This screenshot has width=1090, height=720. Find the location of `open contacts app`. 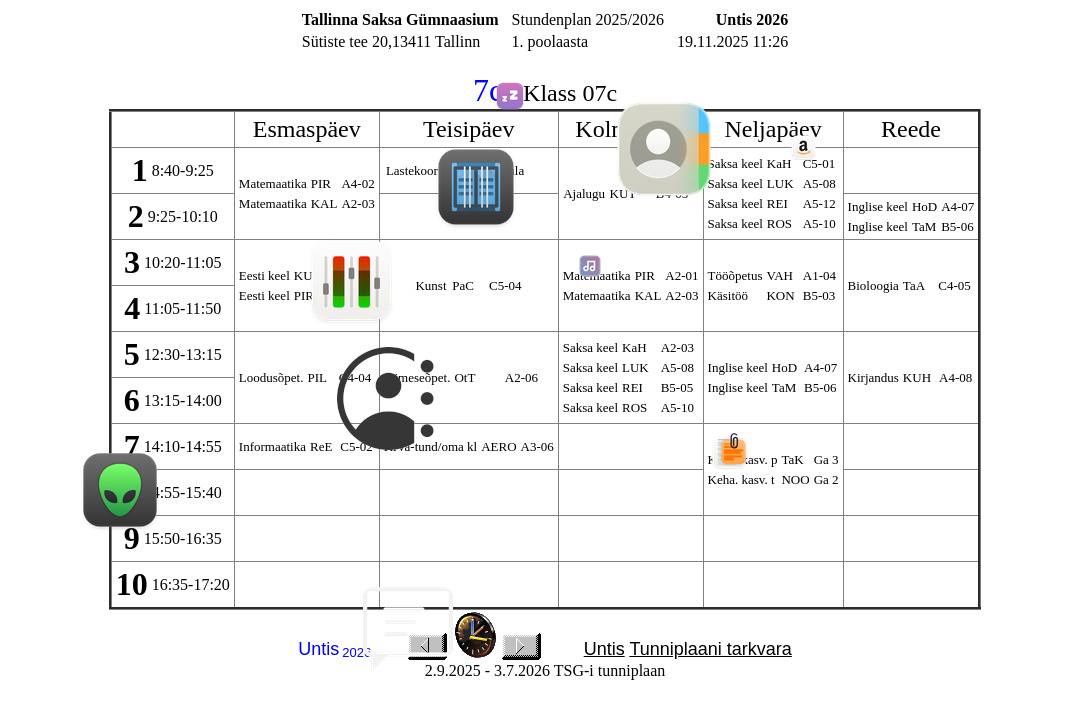

open contacts app is located at coordinates (664, 149).